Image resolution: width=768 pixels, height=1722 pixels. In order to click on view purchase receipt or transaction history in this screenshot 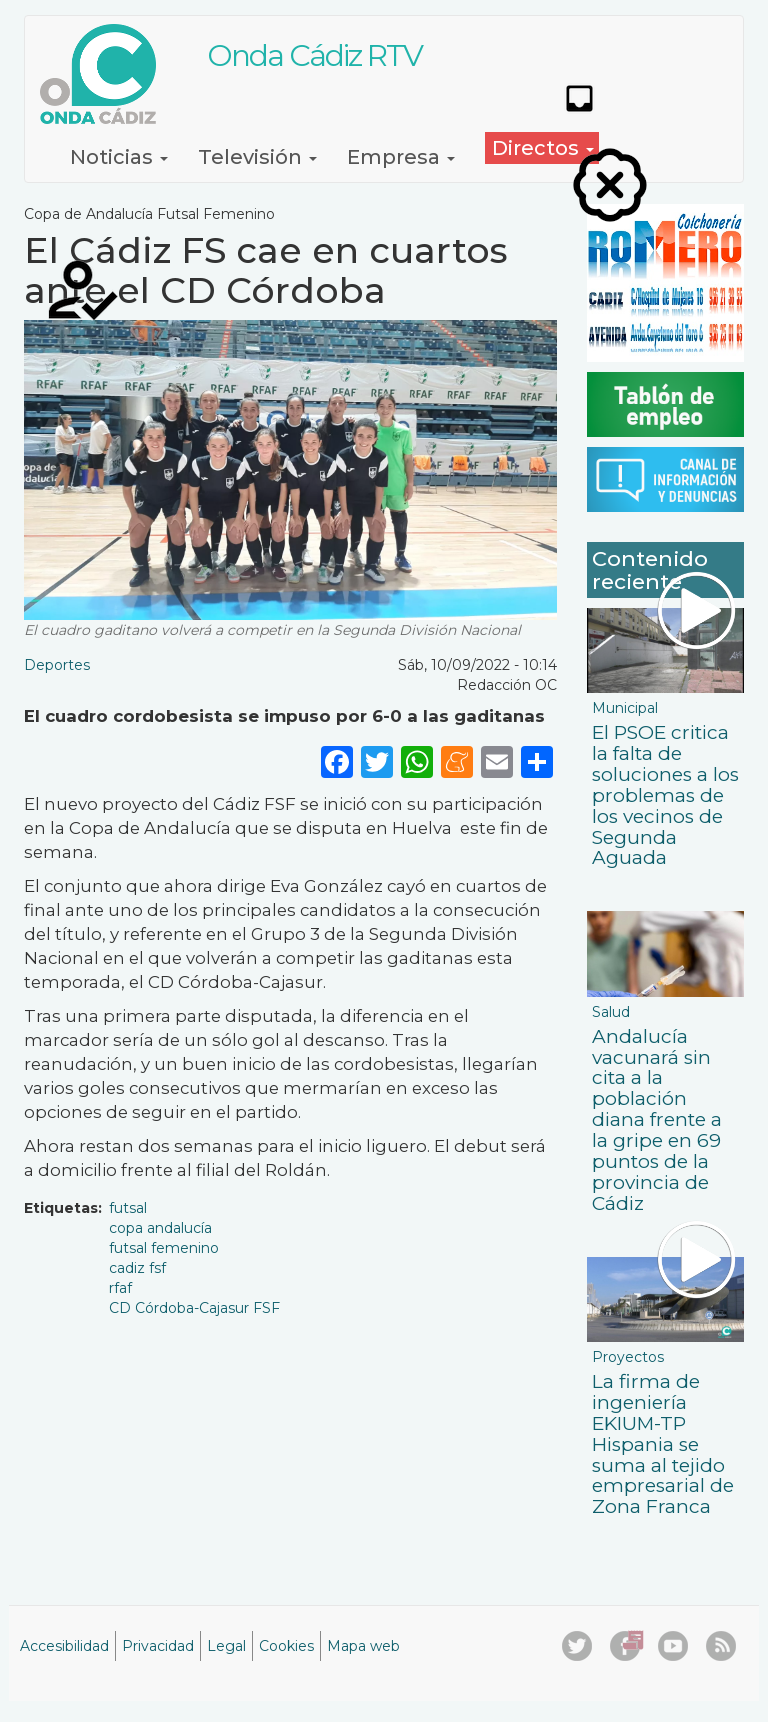, I will do `click(633, 1640)`.